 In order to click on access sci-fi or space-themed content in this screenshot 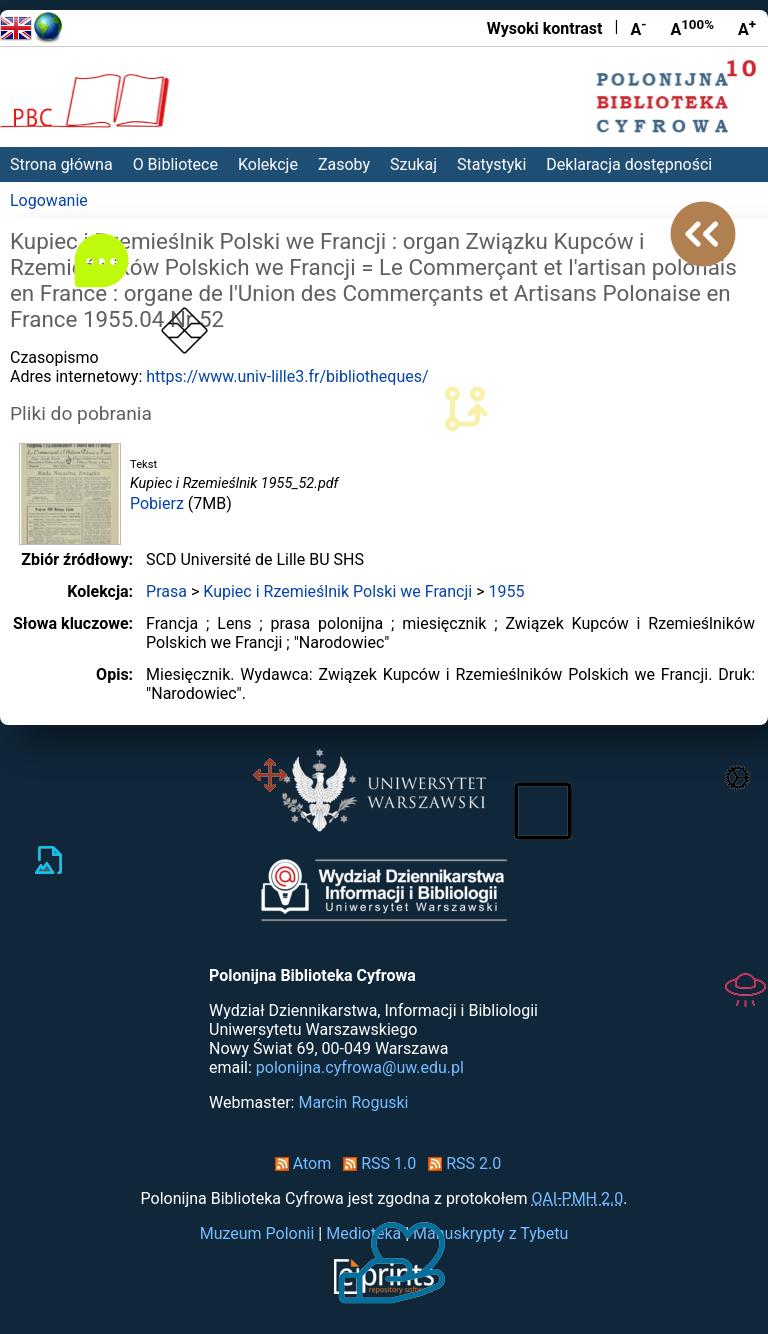, I will do `click(745, 989)`.